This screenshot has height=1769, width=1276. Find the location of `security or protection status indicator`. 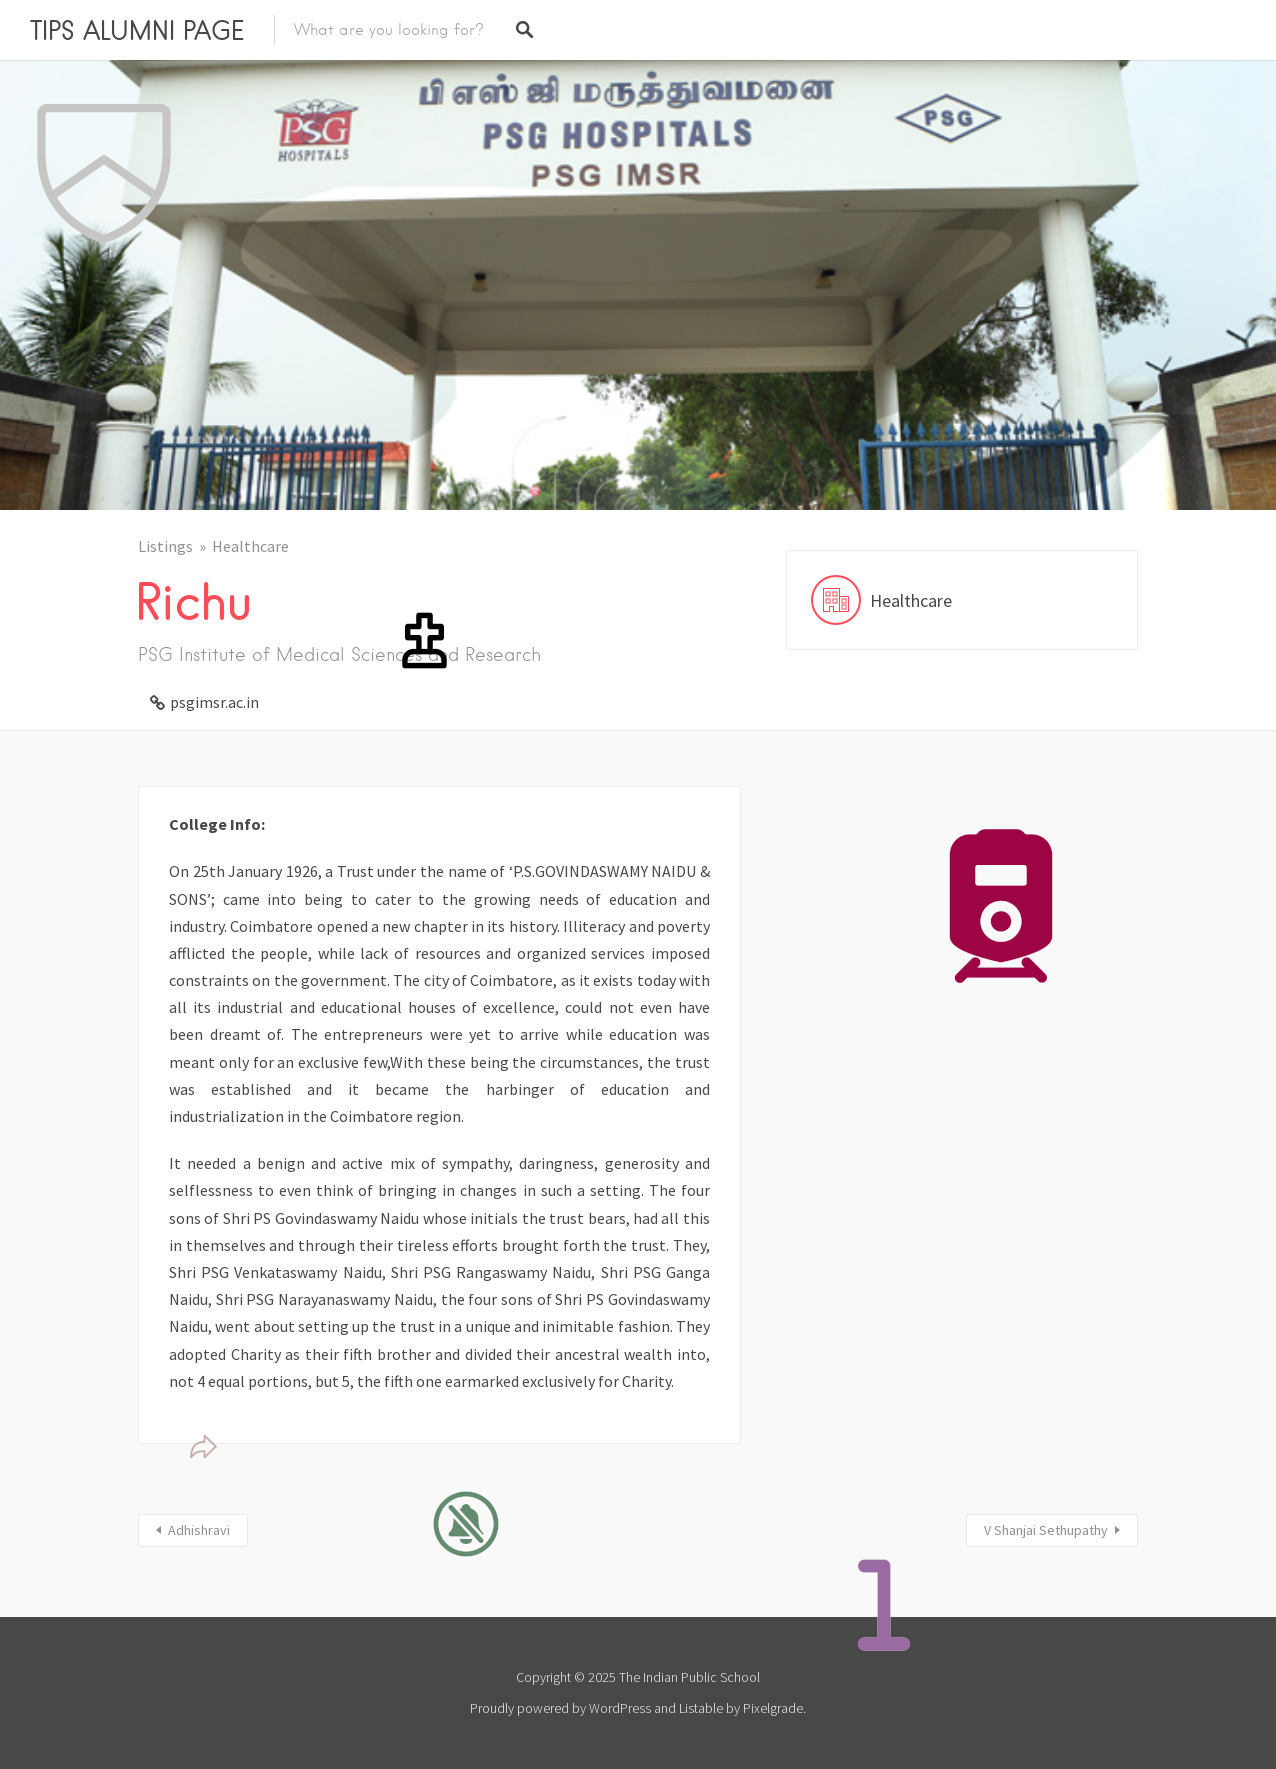

security or protection status indicator is located at coordinates (104, 165).